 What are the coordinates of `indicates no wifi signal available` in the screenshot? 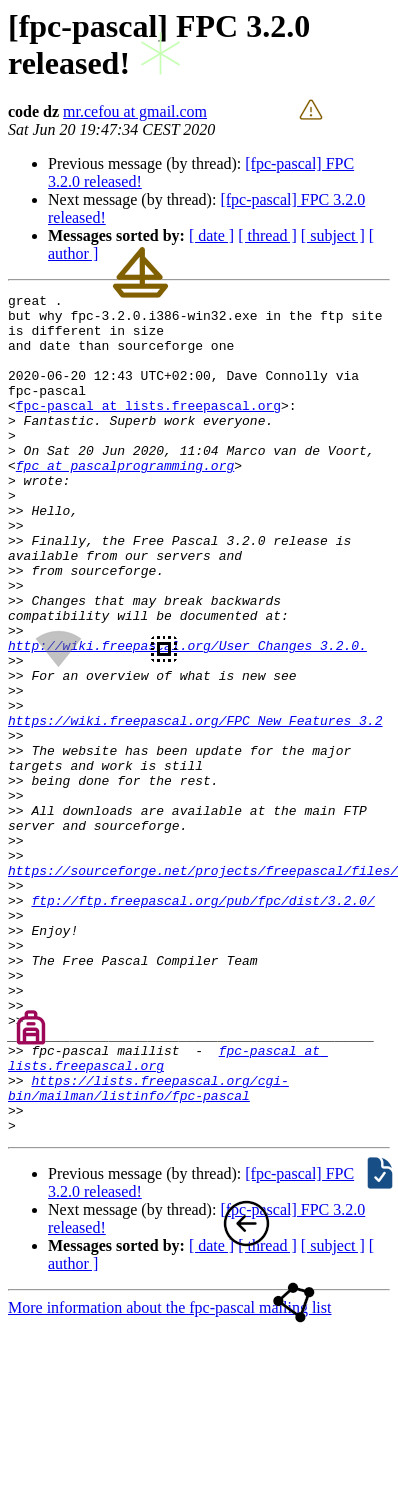 It's located at (58, 648).